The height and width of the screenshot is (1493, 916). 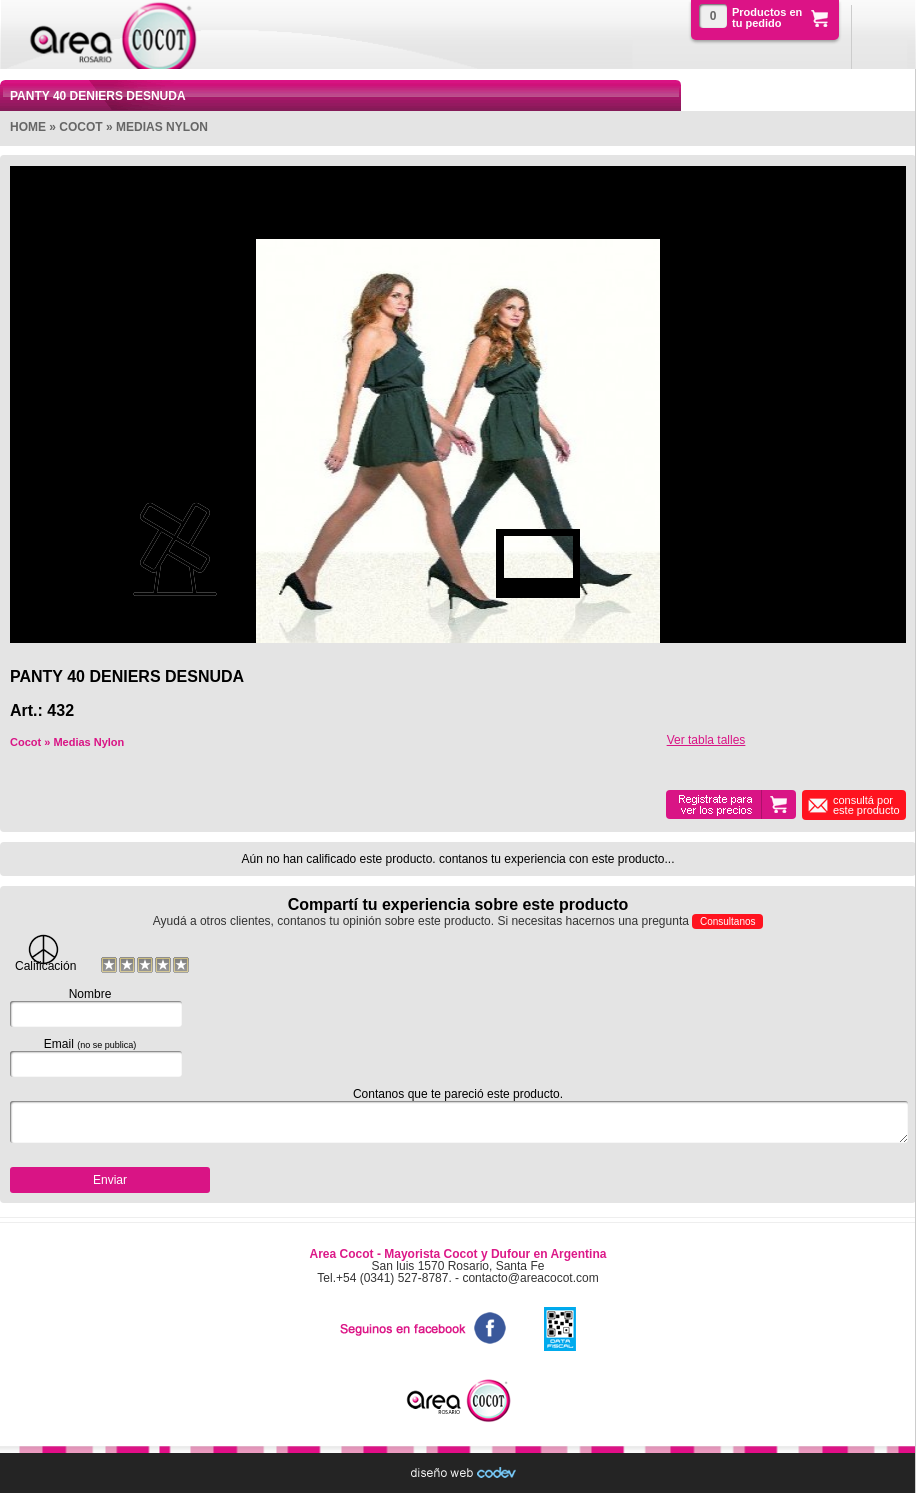 What do you see at coordinates (175, 551) in the screenshot?
I see `access wind energy or renewable power settings` at bounding box center [175, 551].